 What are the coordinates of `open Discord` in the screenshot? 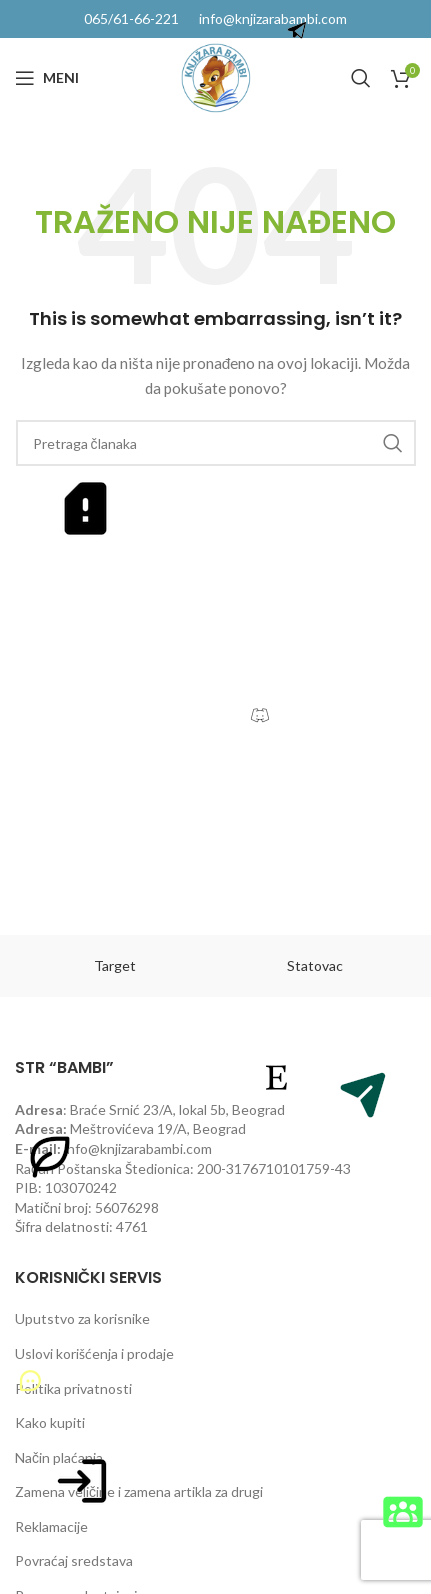 It's located at (260, 715).